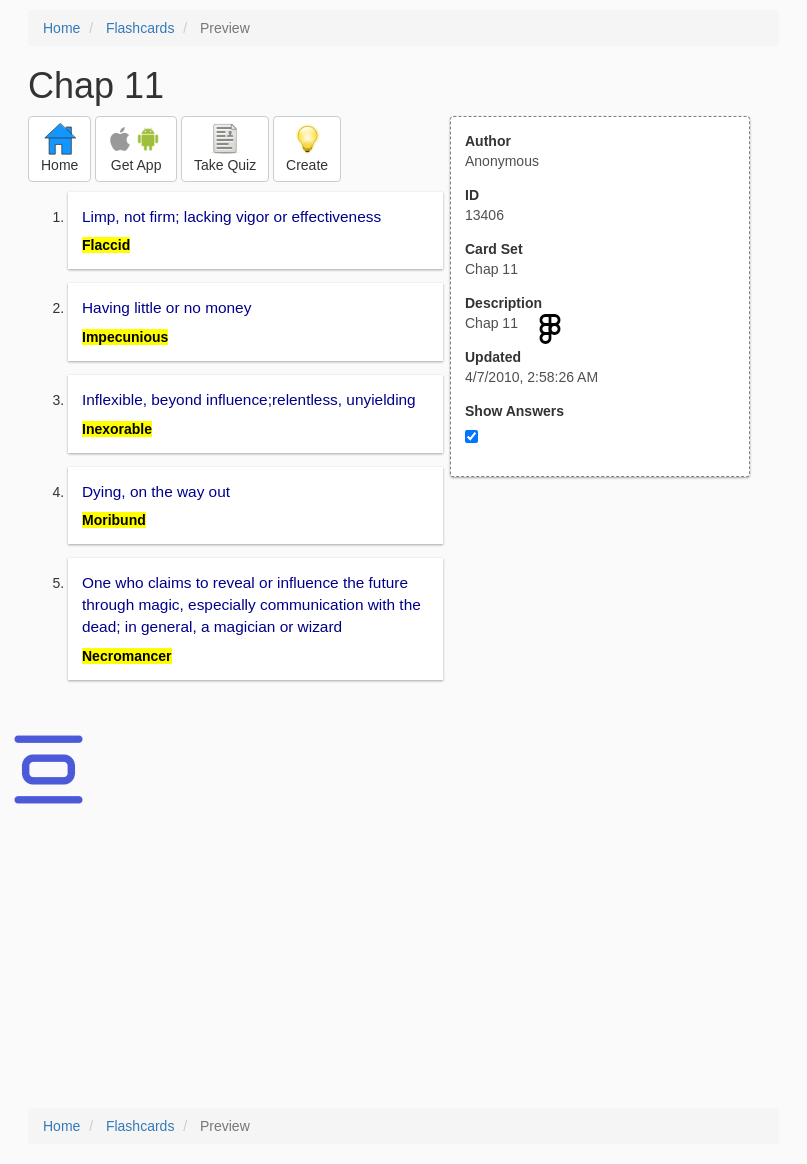 This screenshot has height=1164, width=807. I want to click on open figma design file, so click(550, 329).